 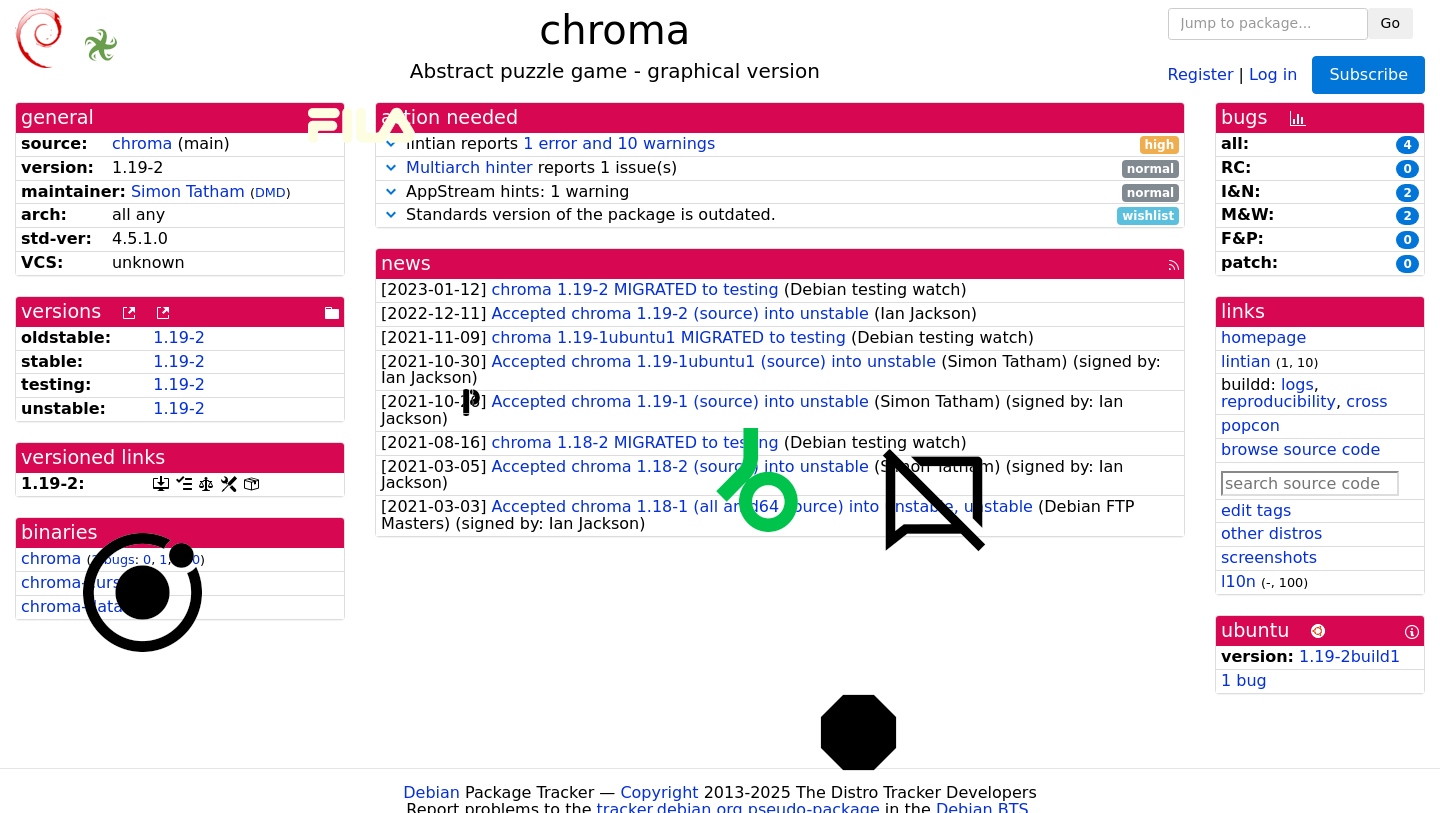 I want to click on open the Beatport app or website, so click(x=757, y=480).